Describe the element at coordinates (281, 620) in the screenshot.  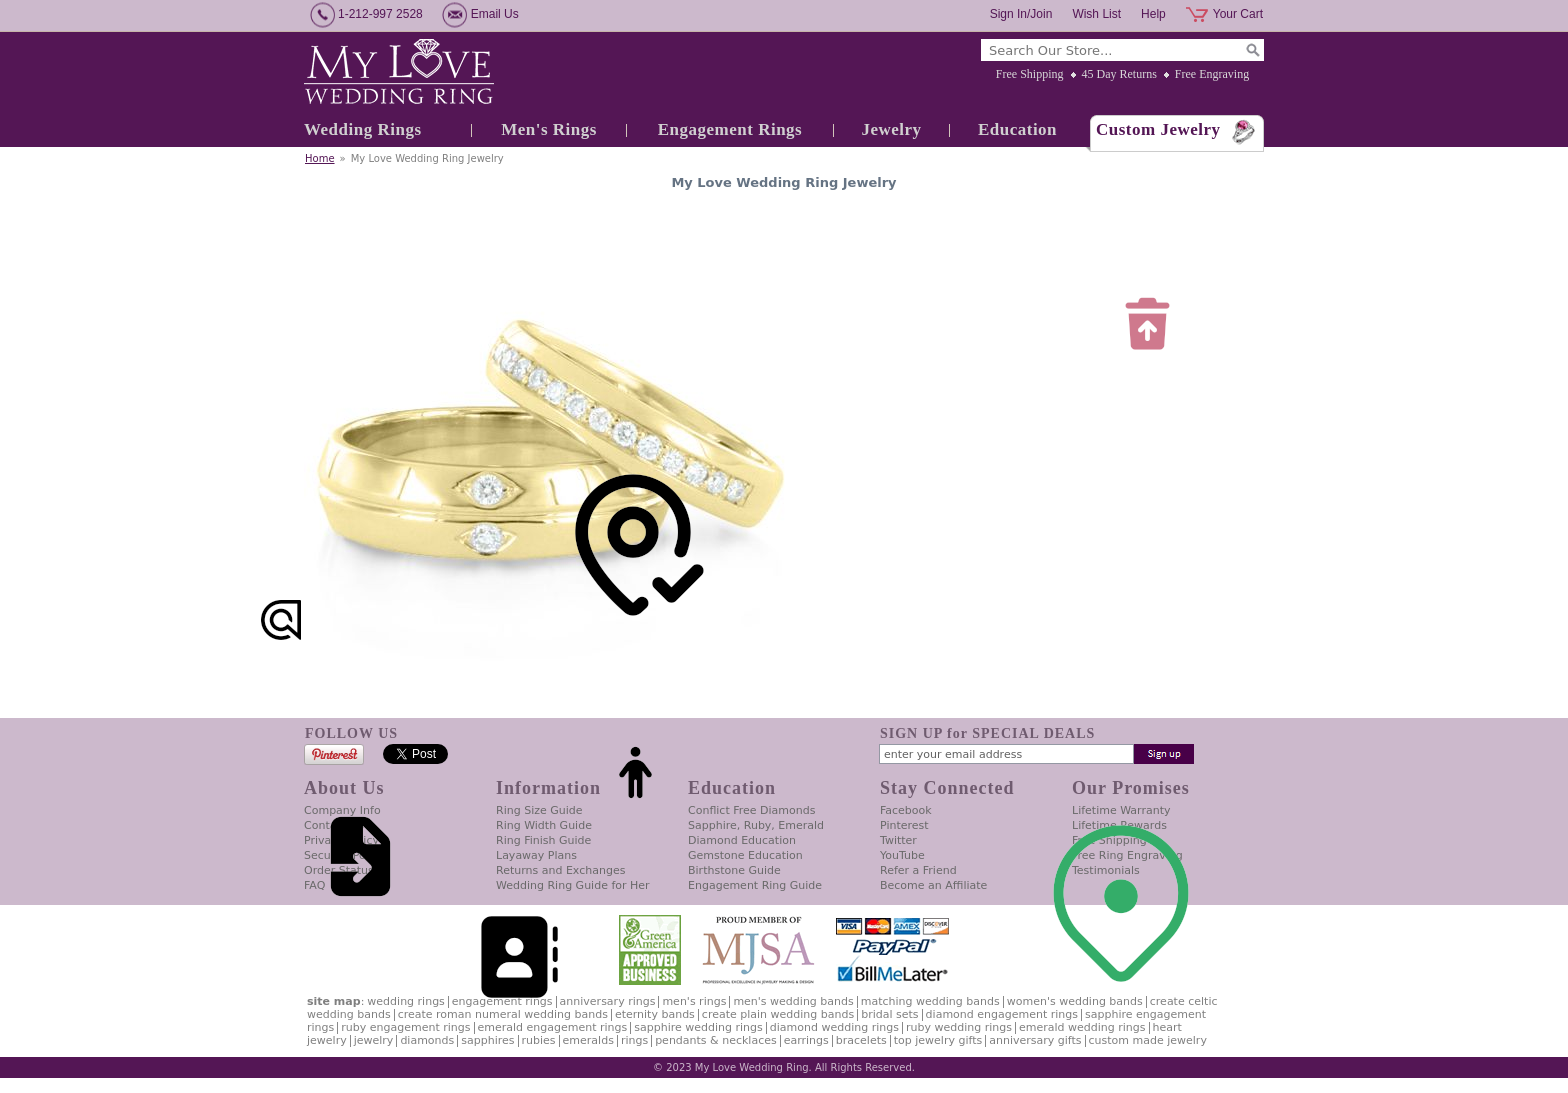
I see `algolia search service logo` at that location.